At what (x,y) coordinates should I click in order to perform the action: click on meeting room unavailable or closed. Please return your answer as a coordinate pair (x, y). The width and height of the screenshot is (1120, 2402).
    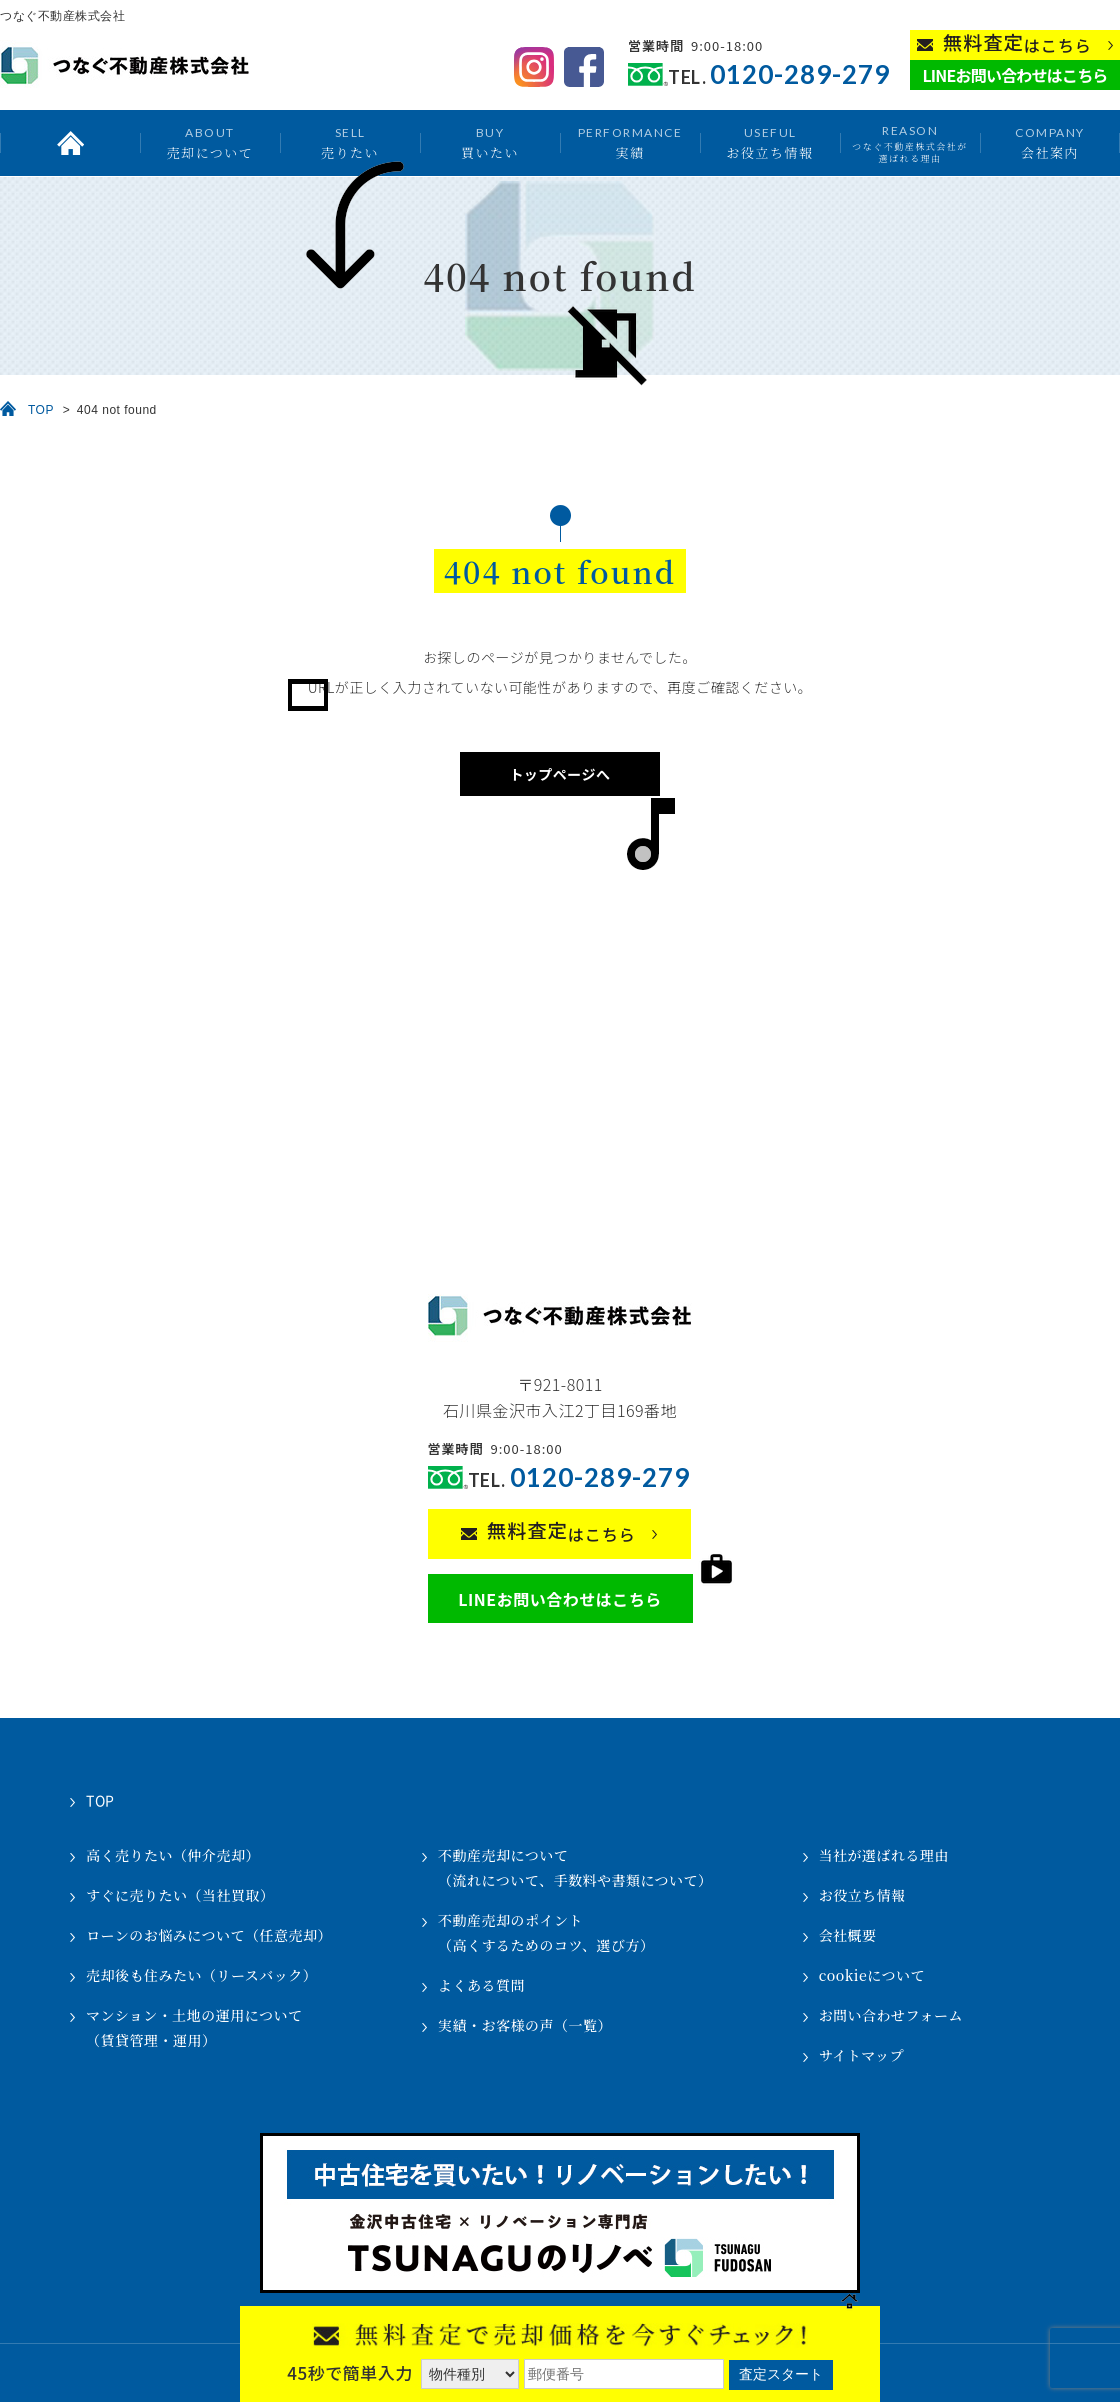
    Looking at the image, I should click on (609, 343).